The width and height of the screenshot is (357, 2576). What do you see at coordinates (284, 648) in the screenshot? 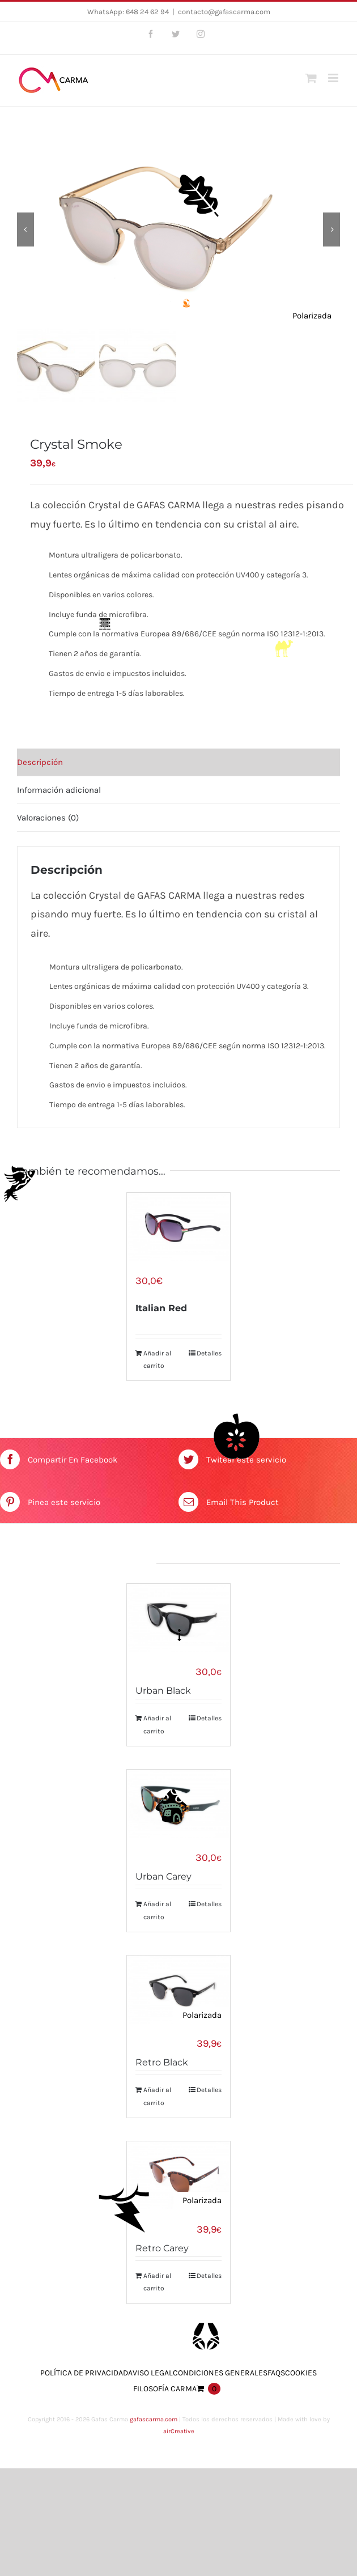
I see `select camel as your game character or avatar` at bounding box center [284, 648].